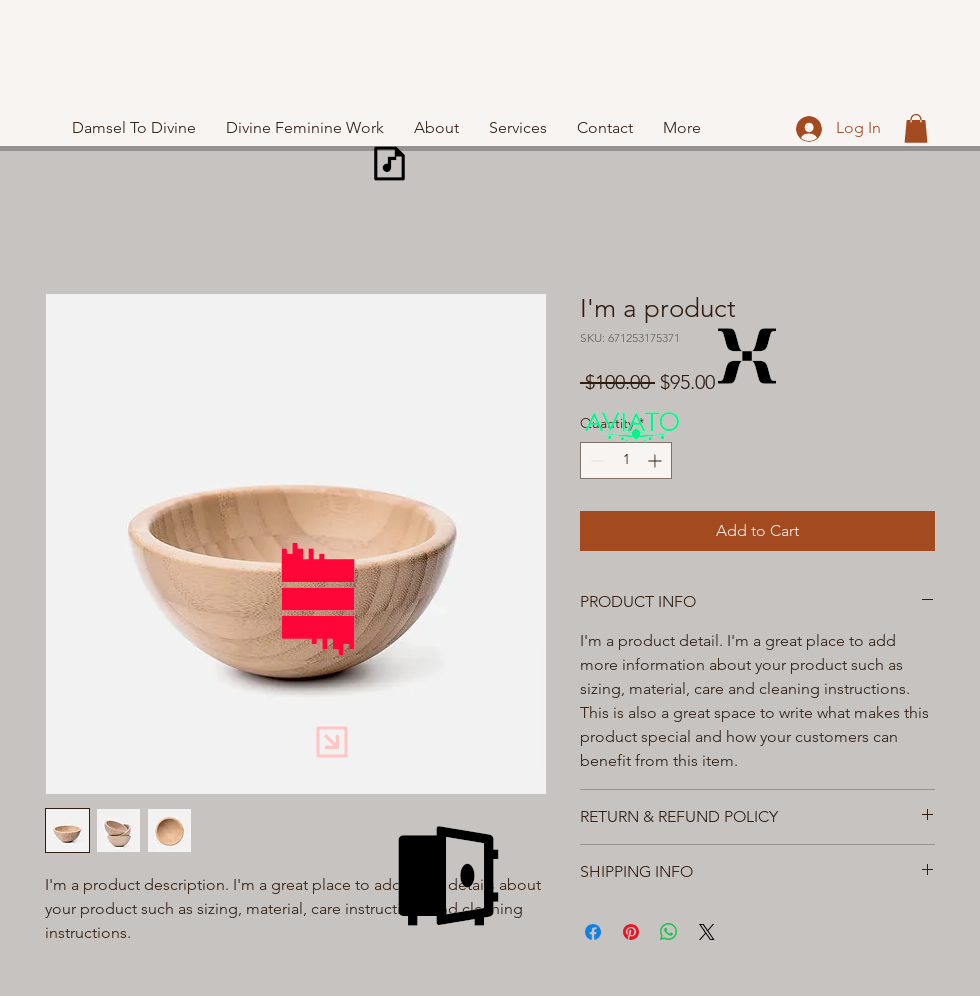 This screenshot has height=996, width=980. What do you see at coordinates (332, 742) in the screenshot?
I see `navigate to the next section below` at bounding box center [332, 742].